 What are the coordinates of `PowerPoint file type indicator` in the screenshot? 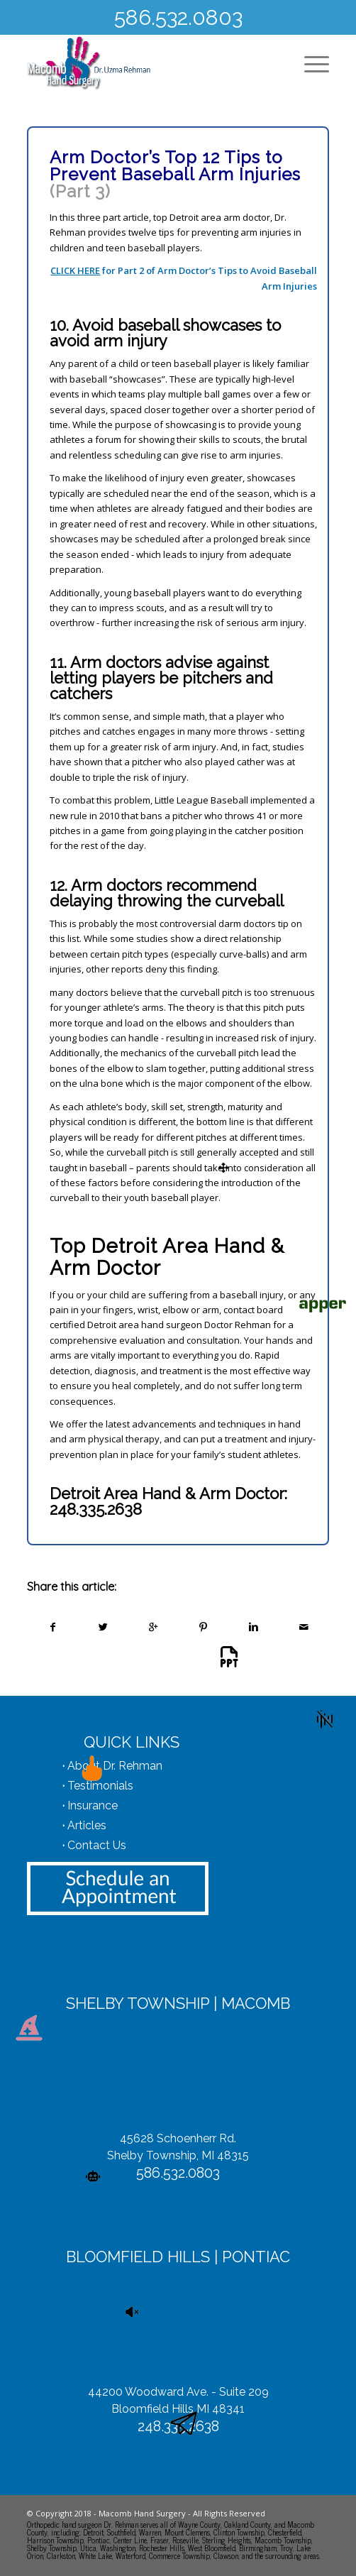 It's located at (229, 1657).